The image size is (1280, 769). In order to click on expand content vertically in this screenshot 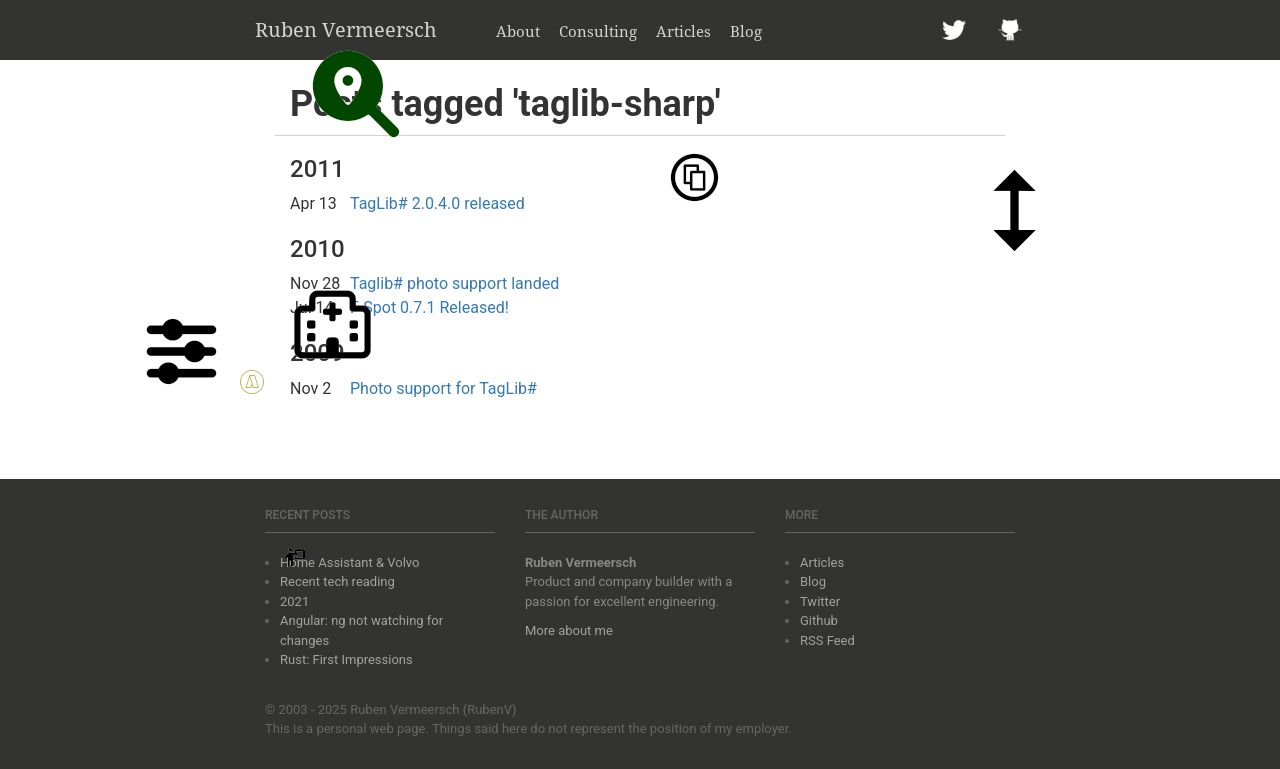, I will do `click(1014, 210)`.